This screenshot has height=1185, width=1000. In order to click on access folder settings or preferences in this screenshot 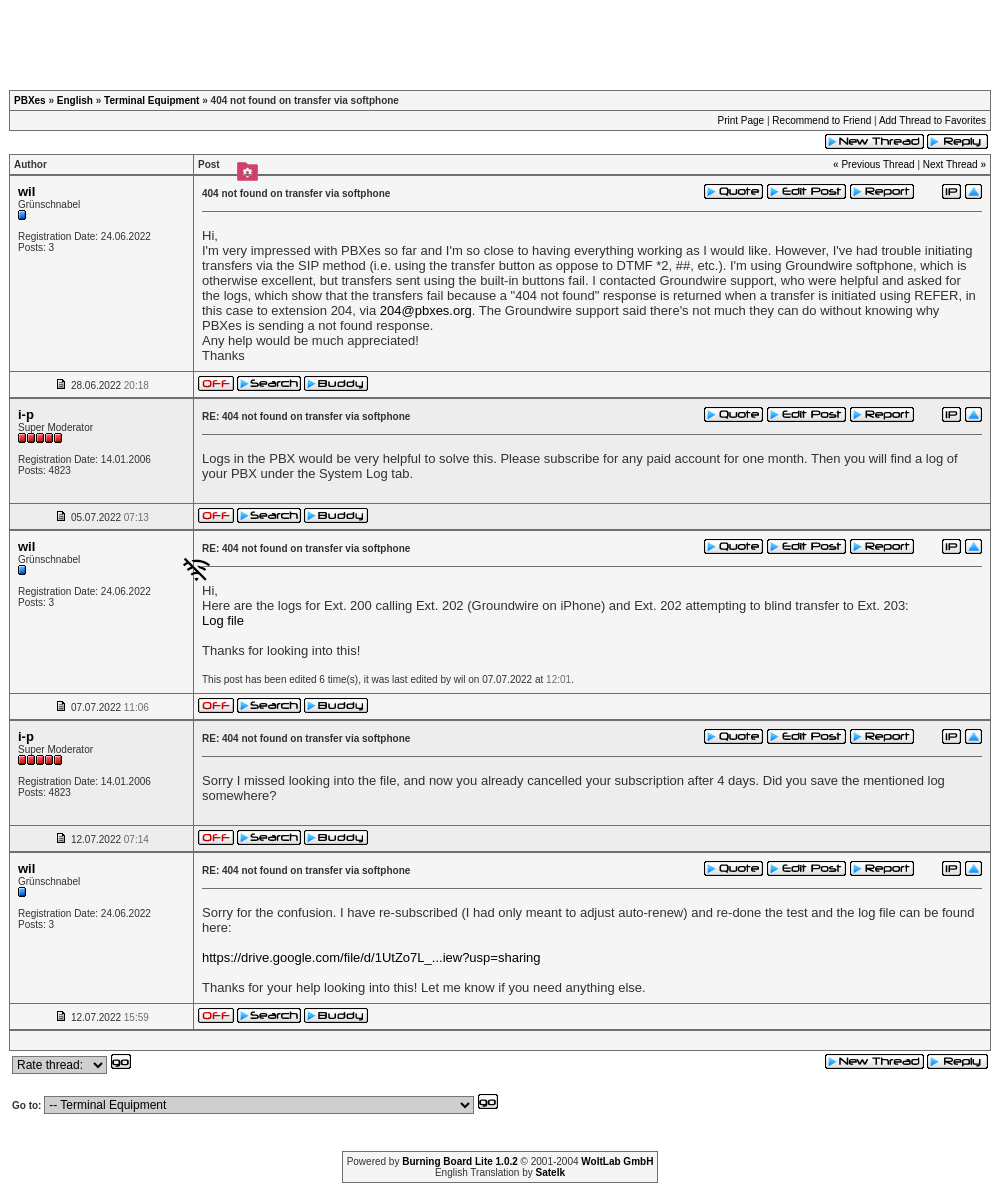, I will do `click(247, 171)`.